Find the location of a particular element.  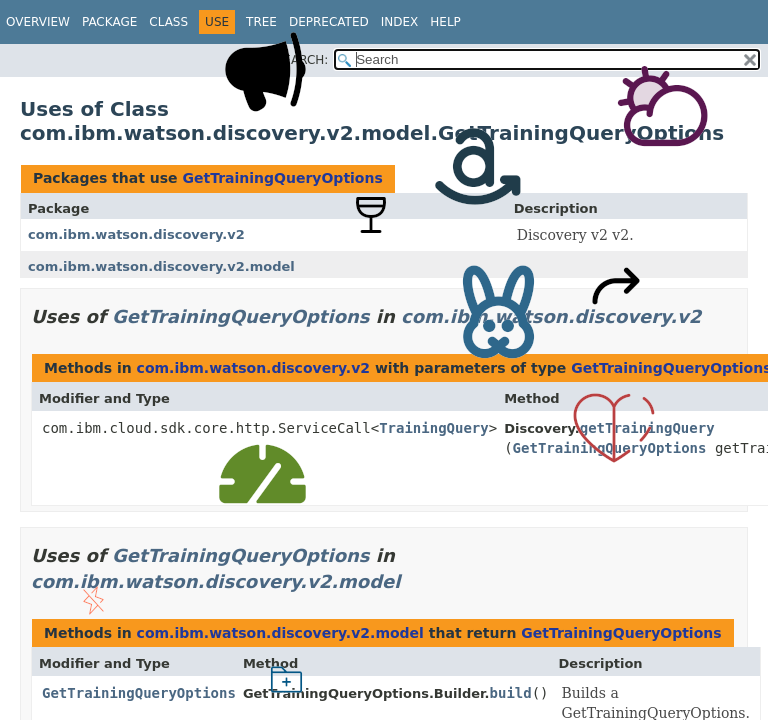

create a new folder is located at coordinates (286, 679).